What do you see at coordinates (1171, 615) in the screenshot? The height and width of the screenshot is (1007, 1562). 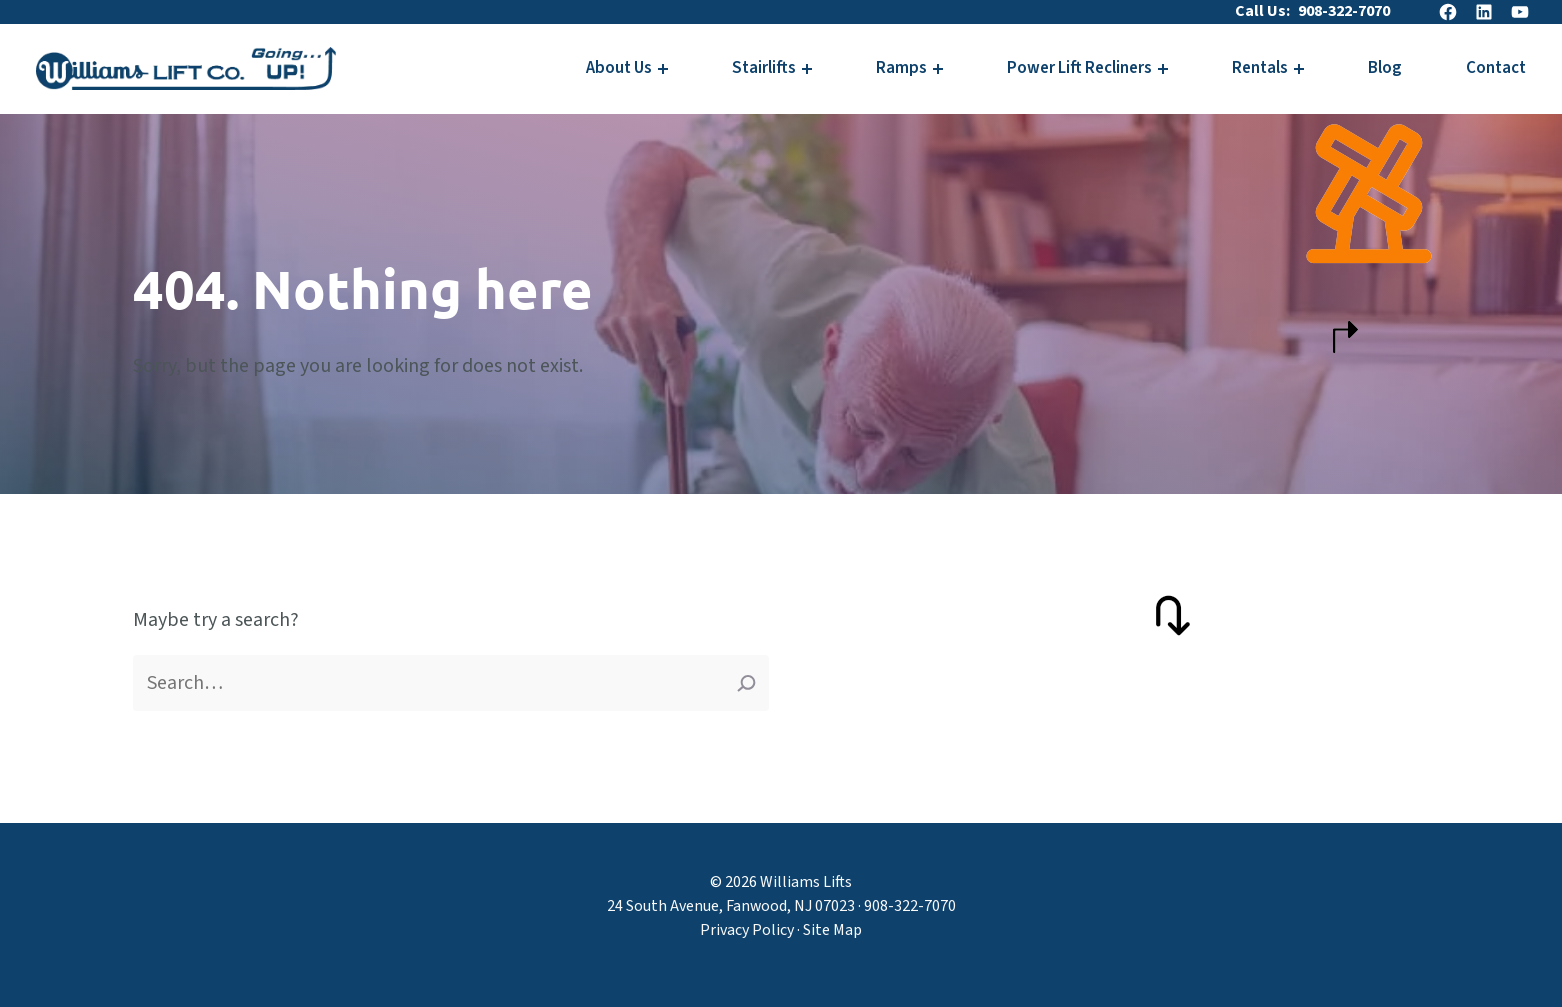 I see `redo or repeat last action` at bounding box center [1171, 615].